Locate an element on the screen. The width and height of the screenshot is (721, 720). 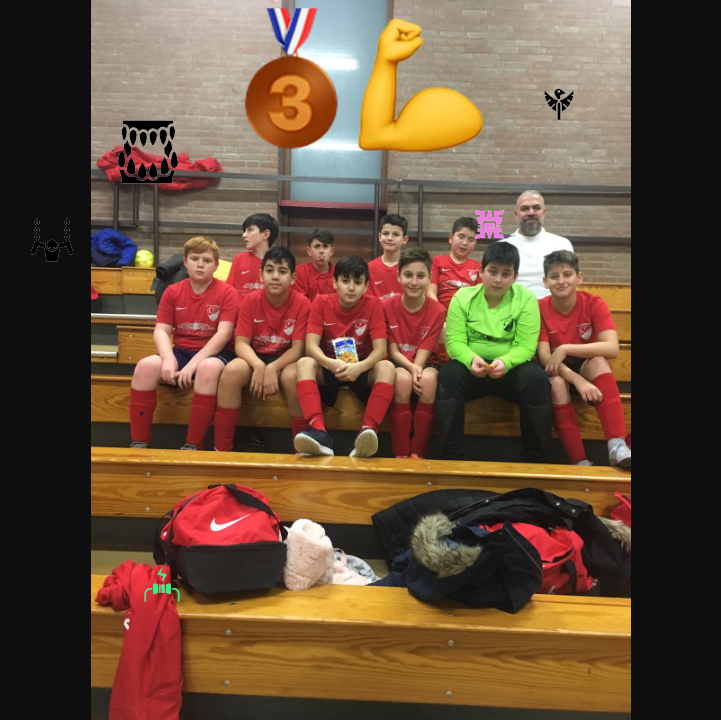
indicates a captured or restrained character status is located at coordinates (52, 240).